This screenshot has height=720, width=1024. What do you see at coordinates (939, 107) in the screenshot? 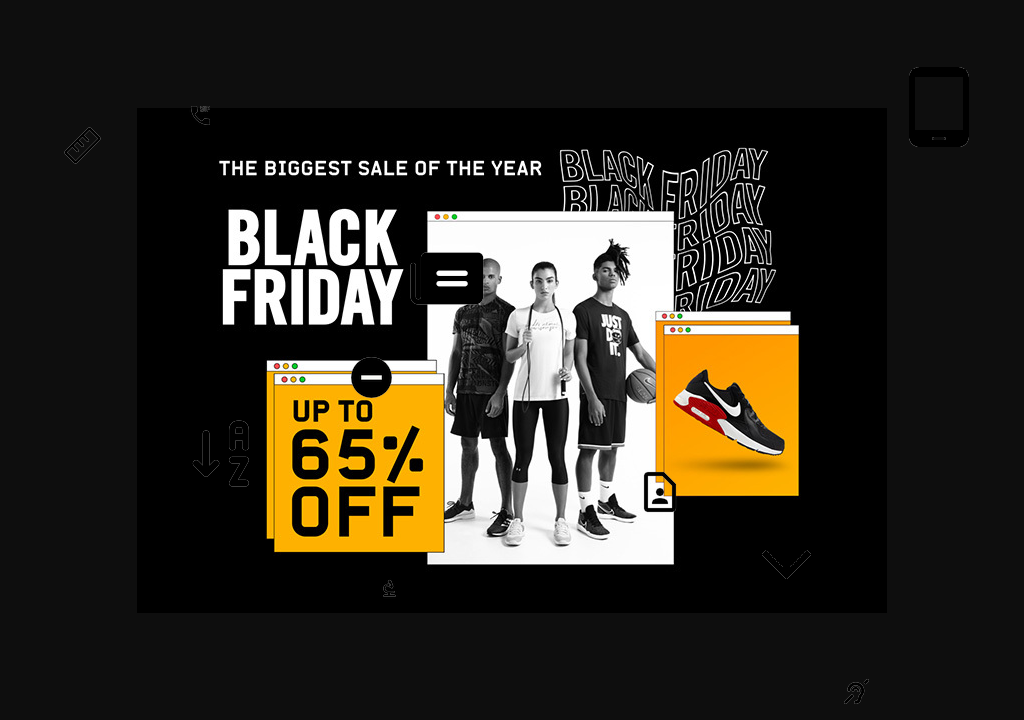
I see `switch to tablet view or mode` at bounding box center [939, 107].